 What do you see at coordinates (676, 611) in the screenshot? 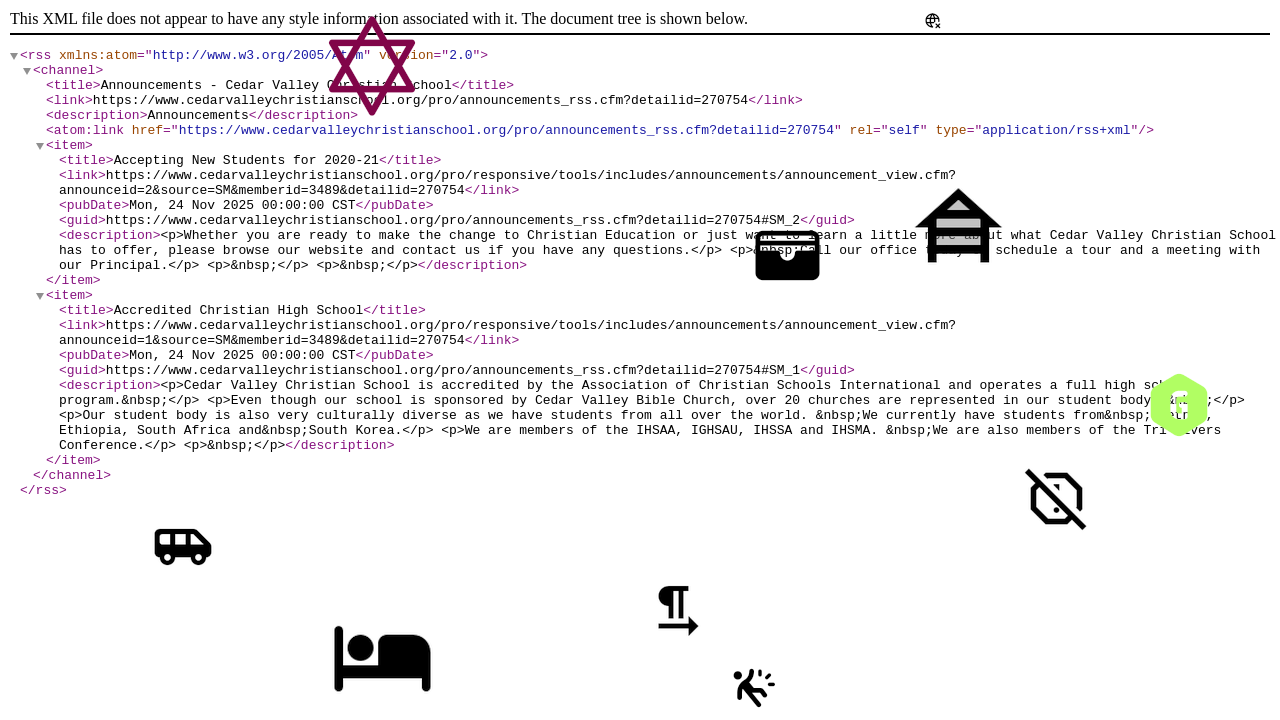
I see `set text direction to left-to-right` at bounding box center [676, 611].